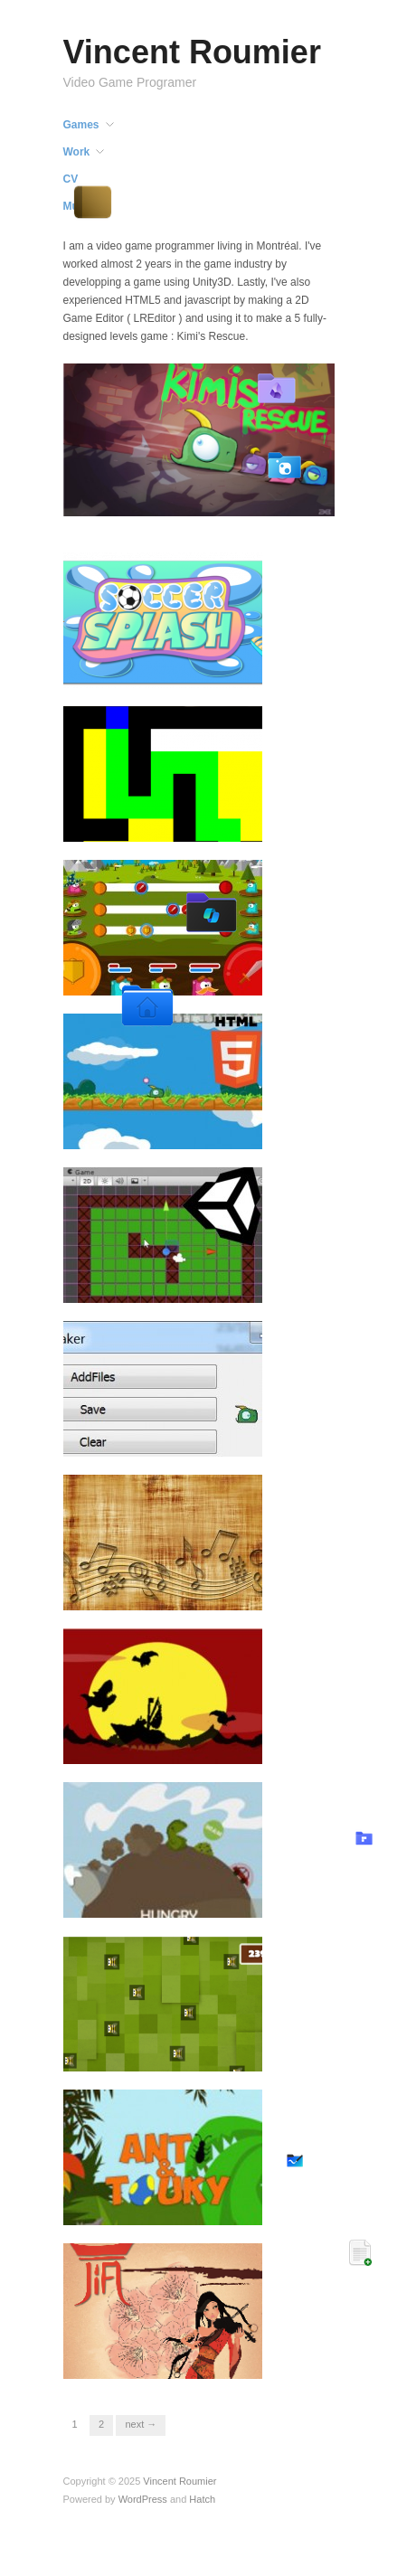 This screenshot has height=2576, width=397. I want to click on open folder containing Microsoft Copilot files, so click(211, 913).